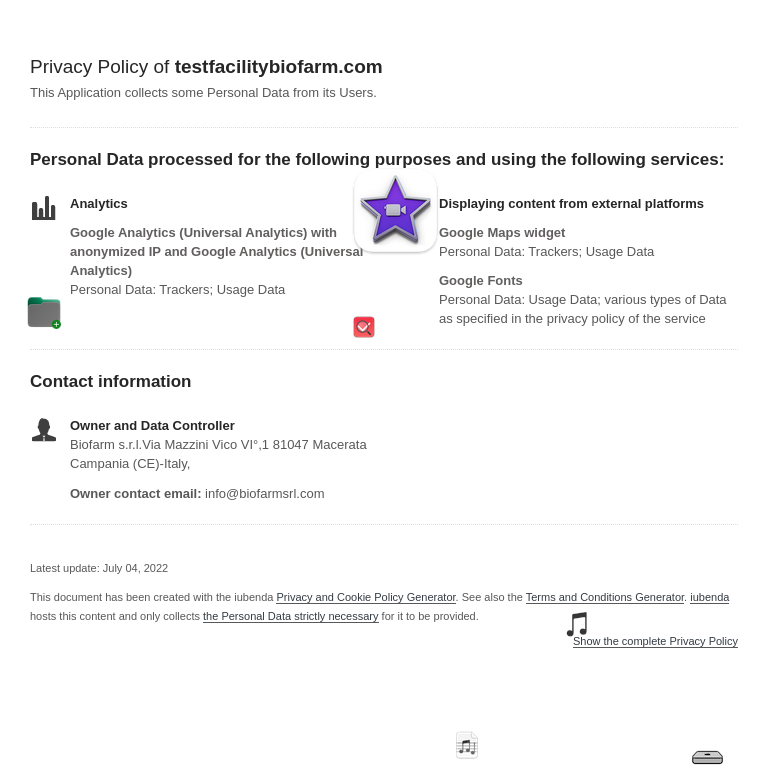  What do you see at coordinates (44, 312) in the screenshot?
I see `create a new folder` at bounding box center [44, 312].